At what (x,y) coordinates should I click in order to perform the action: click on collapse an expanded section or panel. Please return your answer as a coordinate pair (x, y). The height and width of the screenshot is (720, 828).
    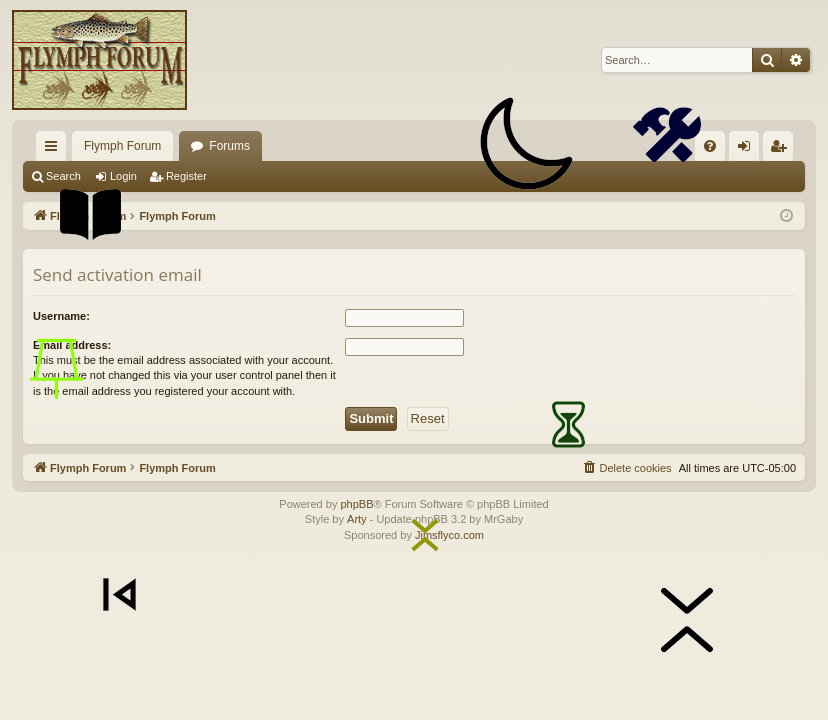
    Looking at the image, I should click on (425, 535).